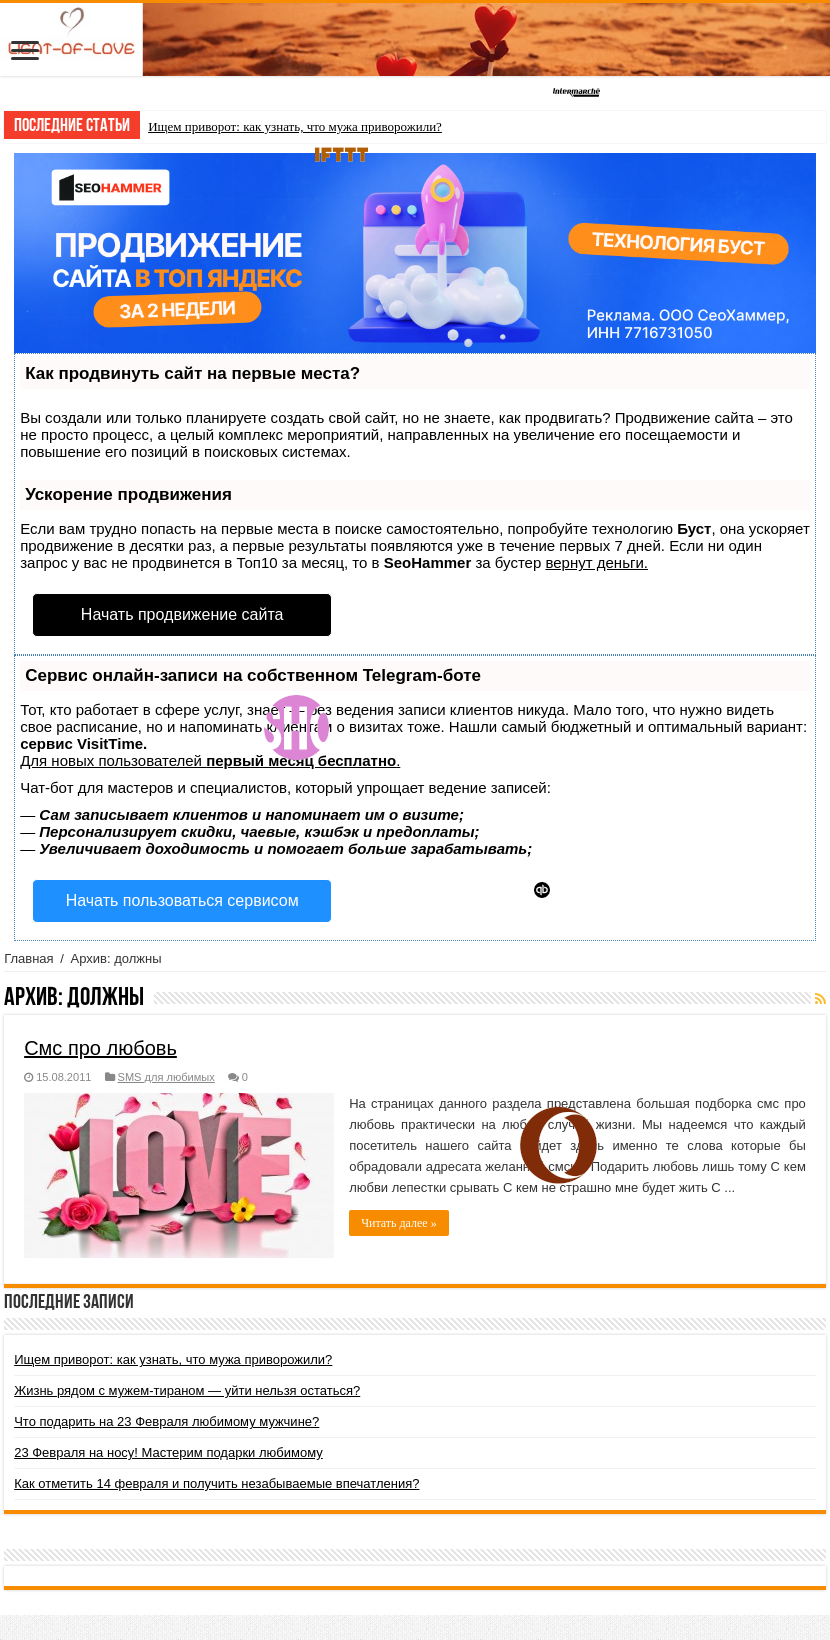 The height and width of the screenshot is (1640, 830). I want to click on showtime streaming service logo, so click(296, 727).